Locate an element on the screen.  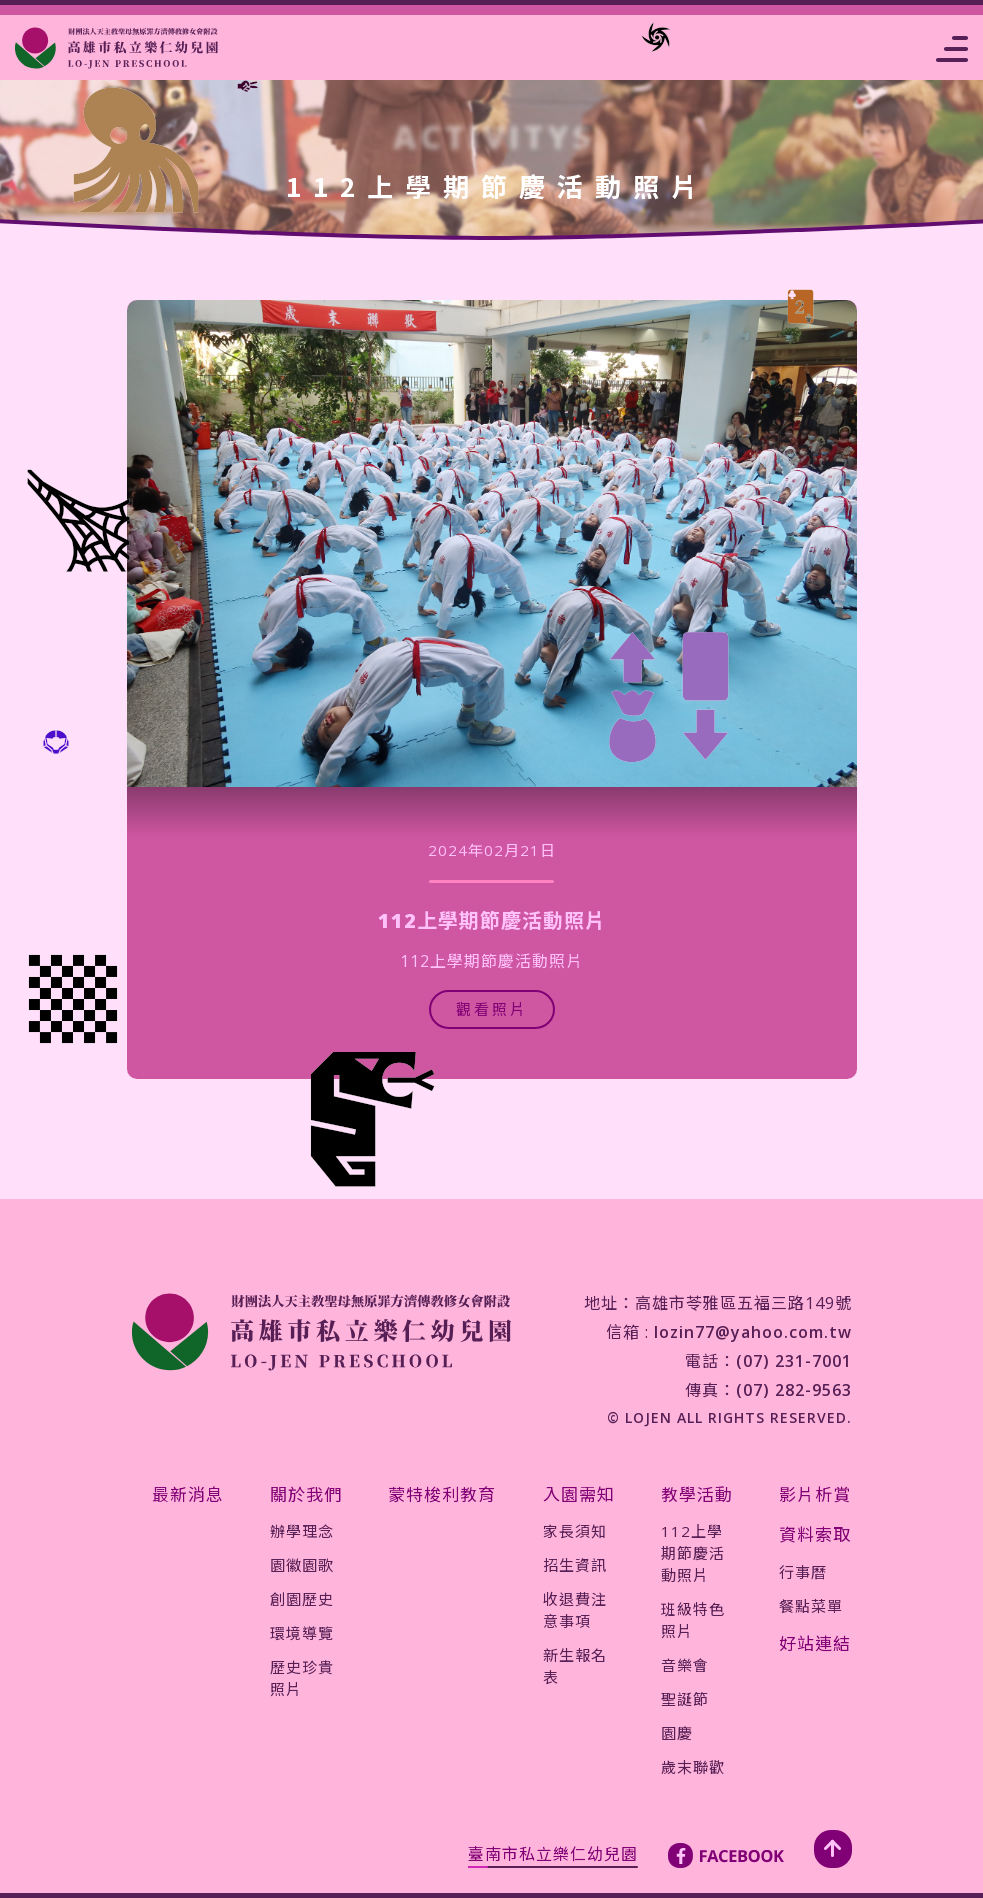
two of clubs playing card is located at coordinates (800, 306).